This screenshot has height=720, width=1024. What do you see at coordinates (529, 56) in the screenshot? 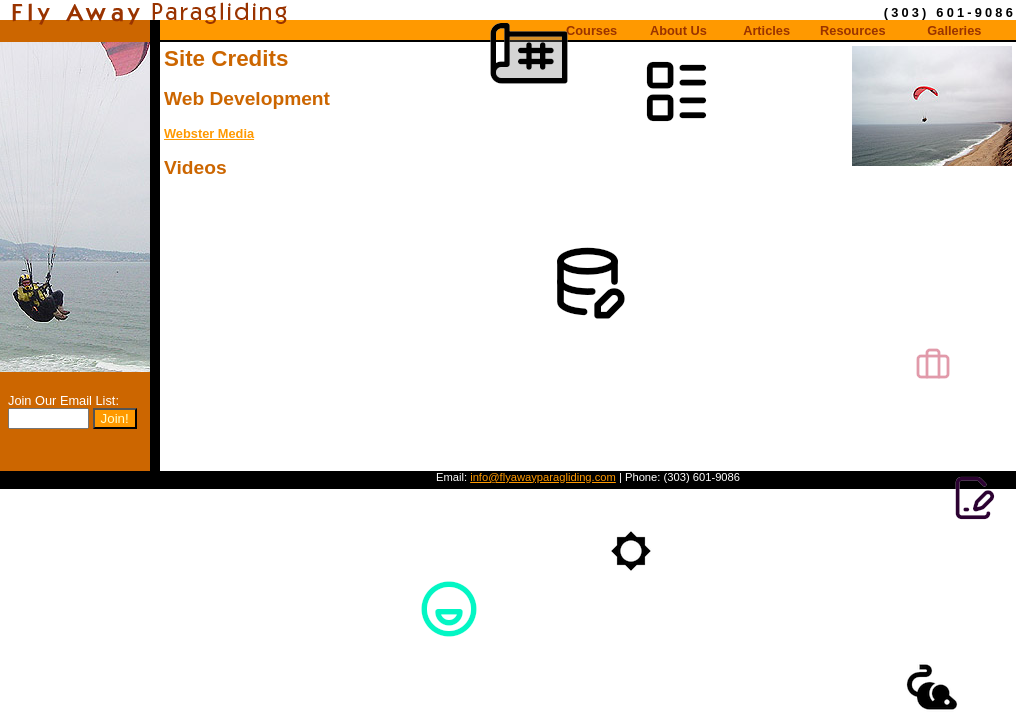
I see `view project blueprints or technical plans` at bounding box center [529, 56].